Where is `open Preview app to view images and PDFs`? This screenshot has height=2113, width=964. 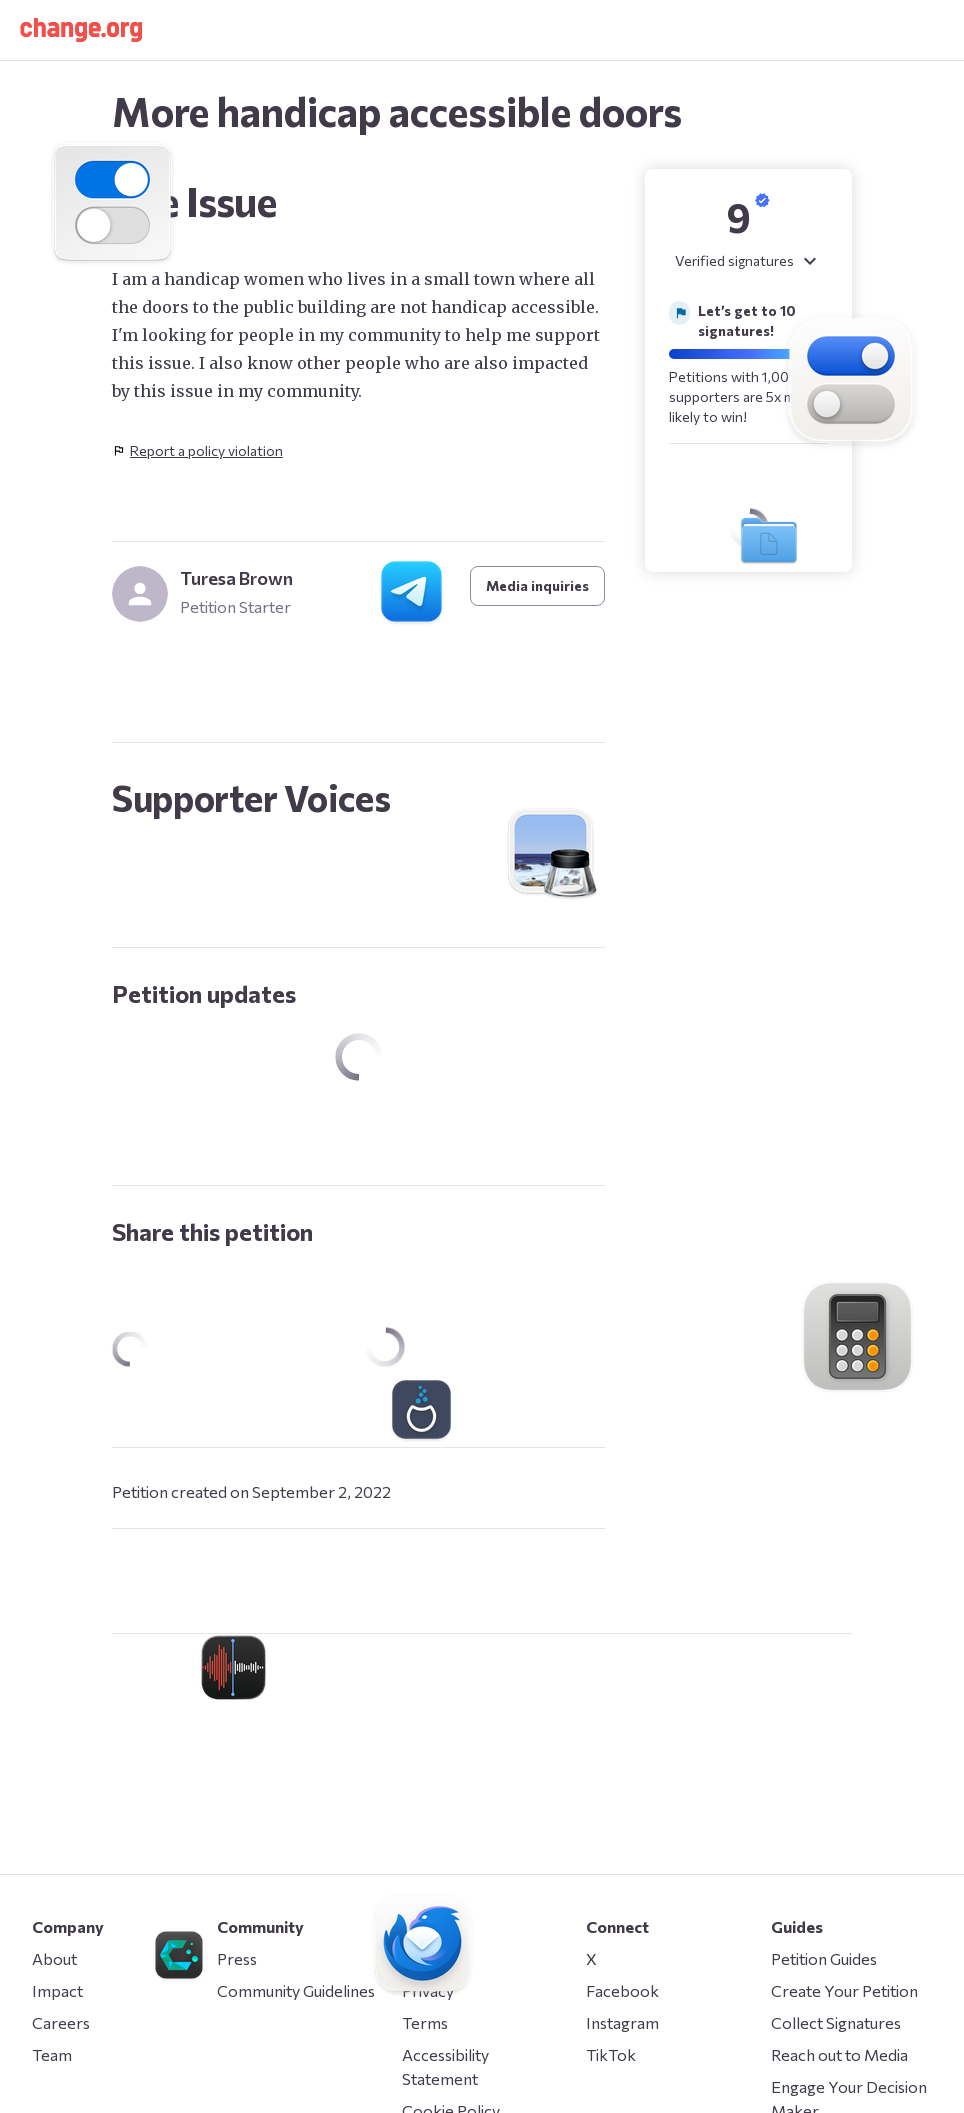
open Preview app to view images and PDFs is located at coordinates (550, 850).